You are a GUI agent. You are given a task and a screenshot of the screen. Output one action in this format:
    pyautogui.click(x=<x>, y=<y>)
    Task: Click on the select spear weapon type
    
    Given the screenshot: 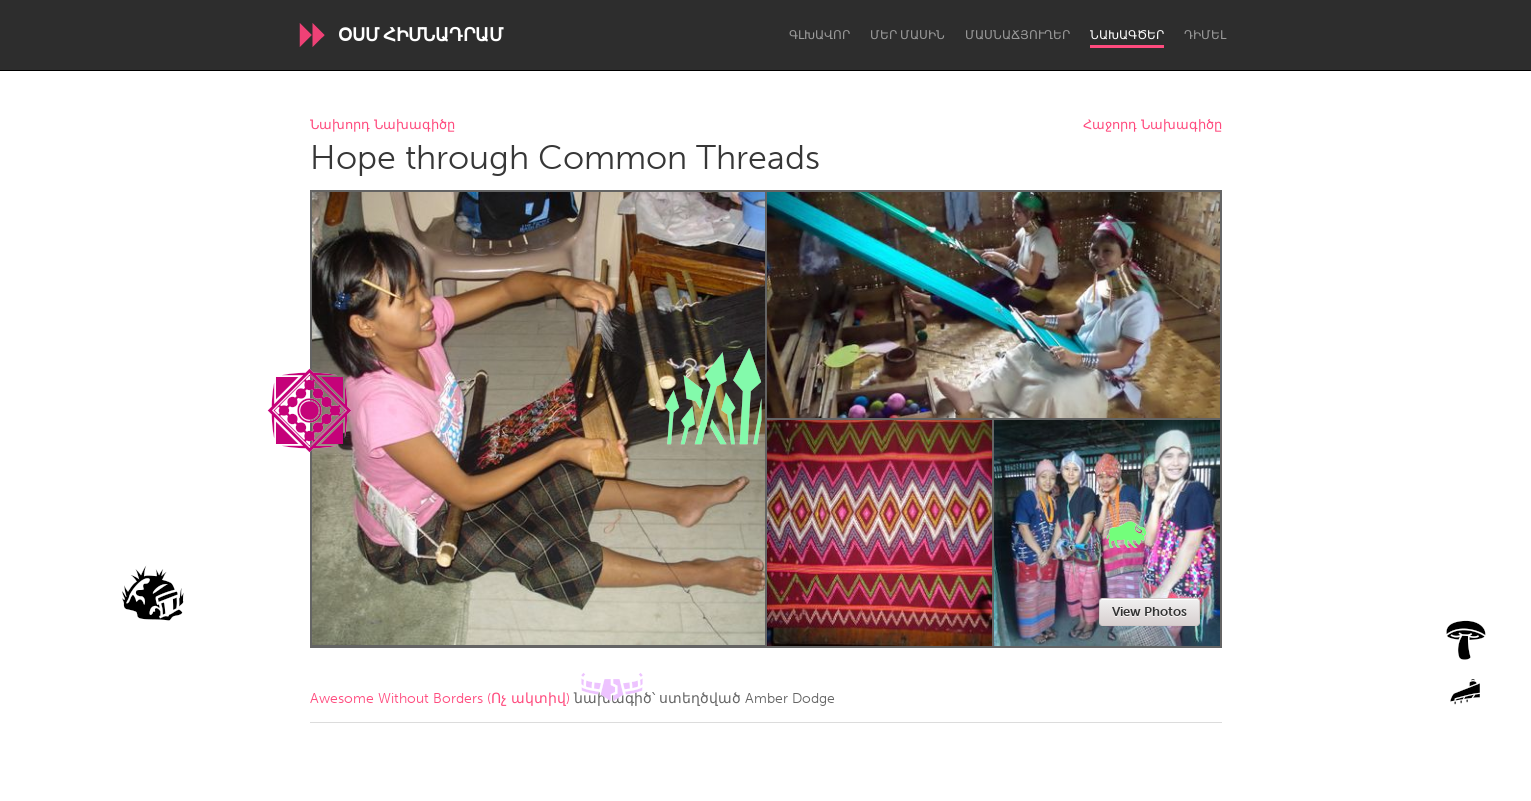 What is the action you would take?
    pyautogui.click(x=713, y=396)
    